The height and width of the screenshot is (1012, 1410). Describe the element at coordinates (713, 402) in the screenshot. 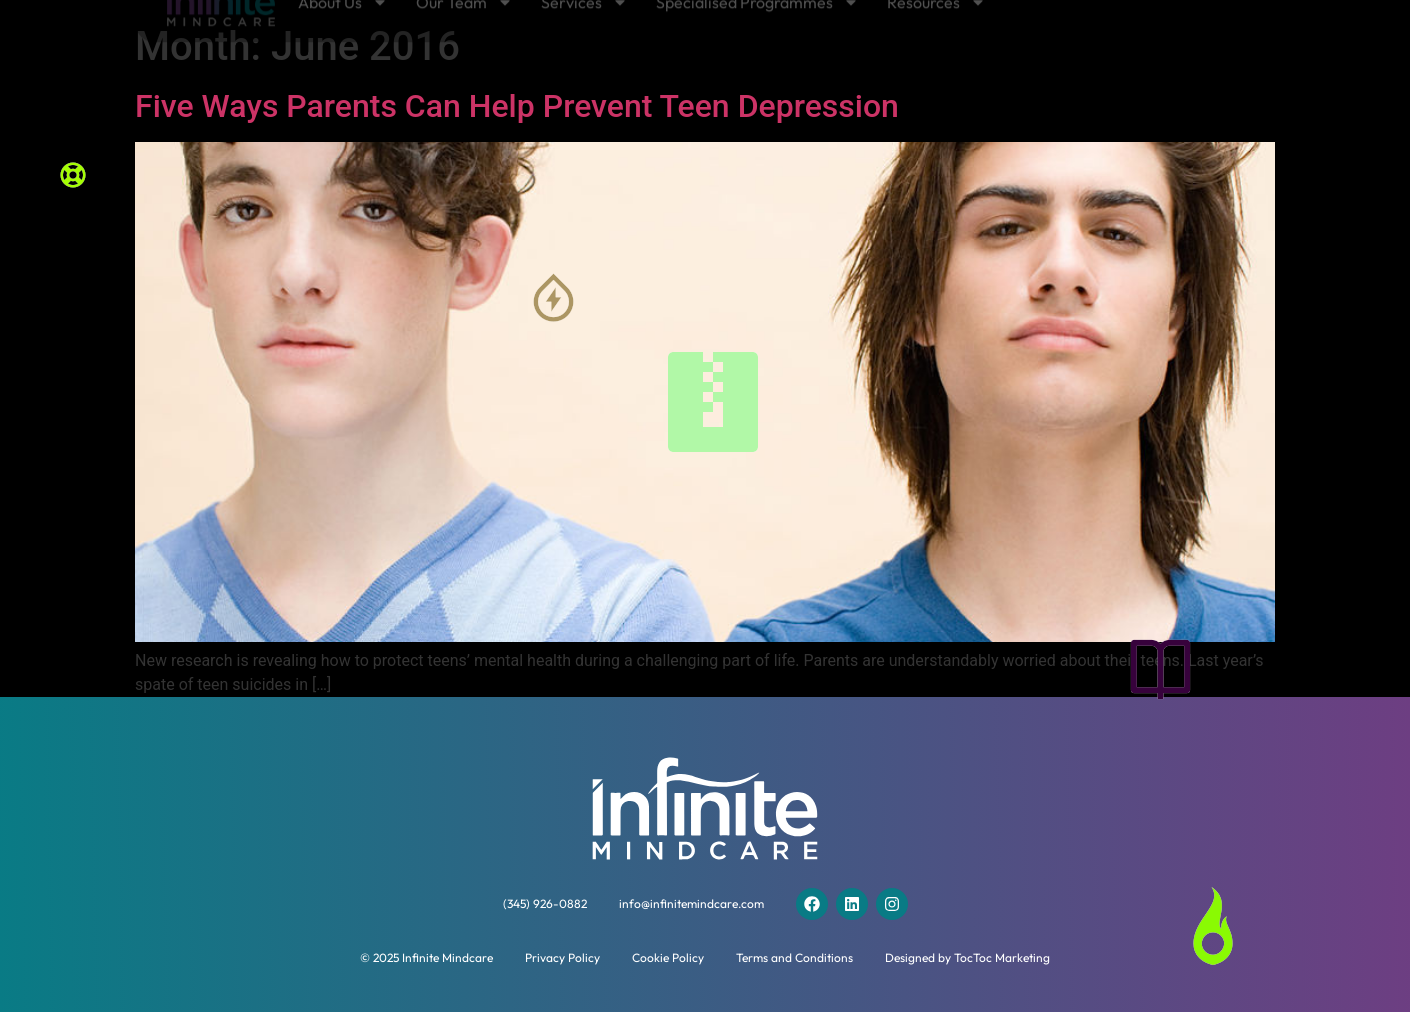

I see `compressed or zipped file` at that location.